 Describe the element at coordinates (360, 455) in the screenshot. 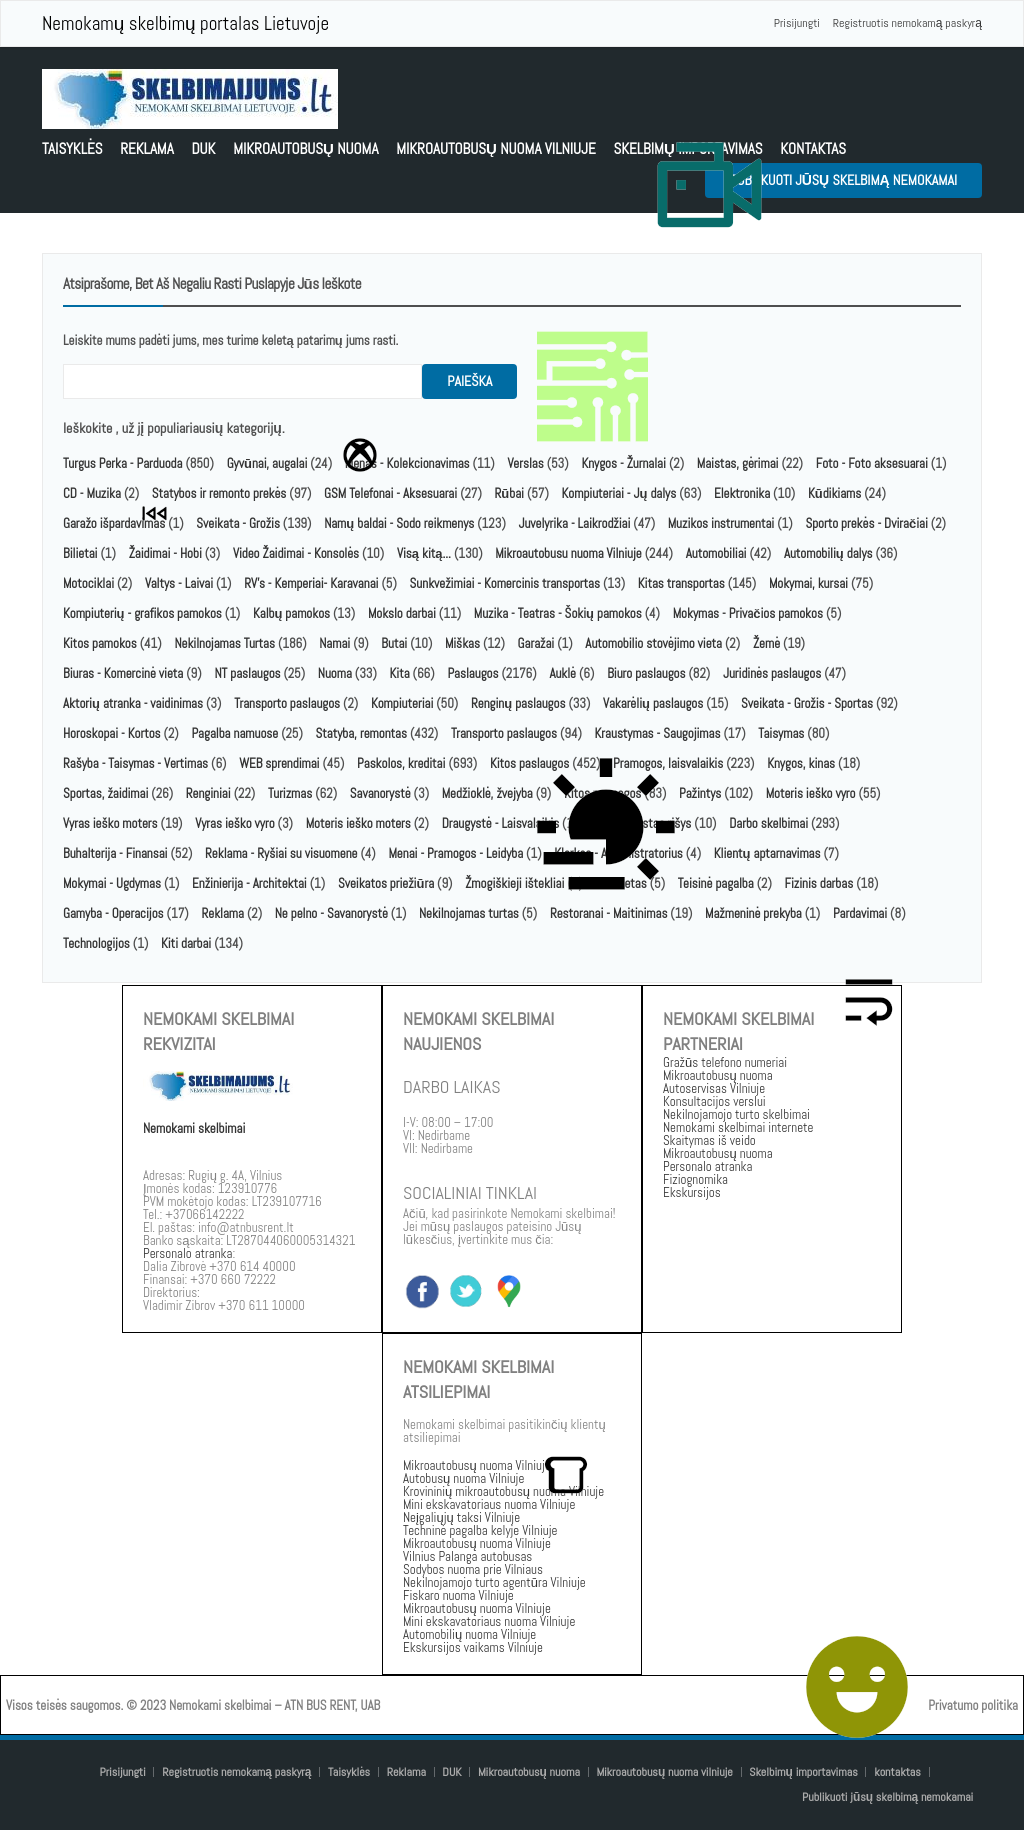

I see `open Xbox app or gaming services` at that location.